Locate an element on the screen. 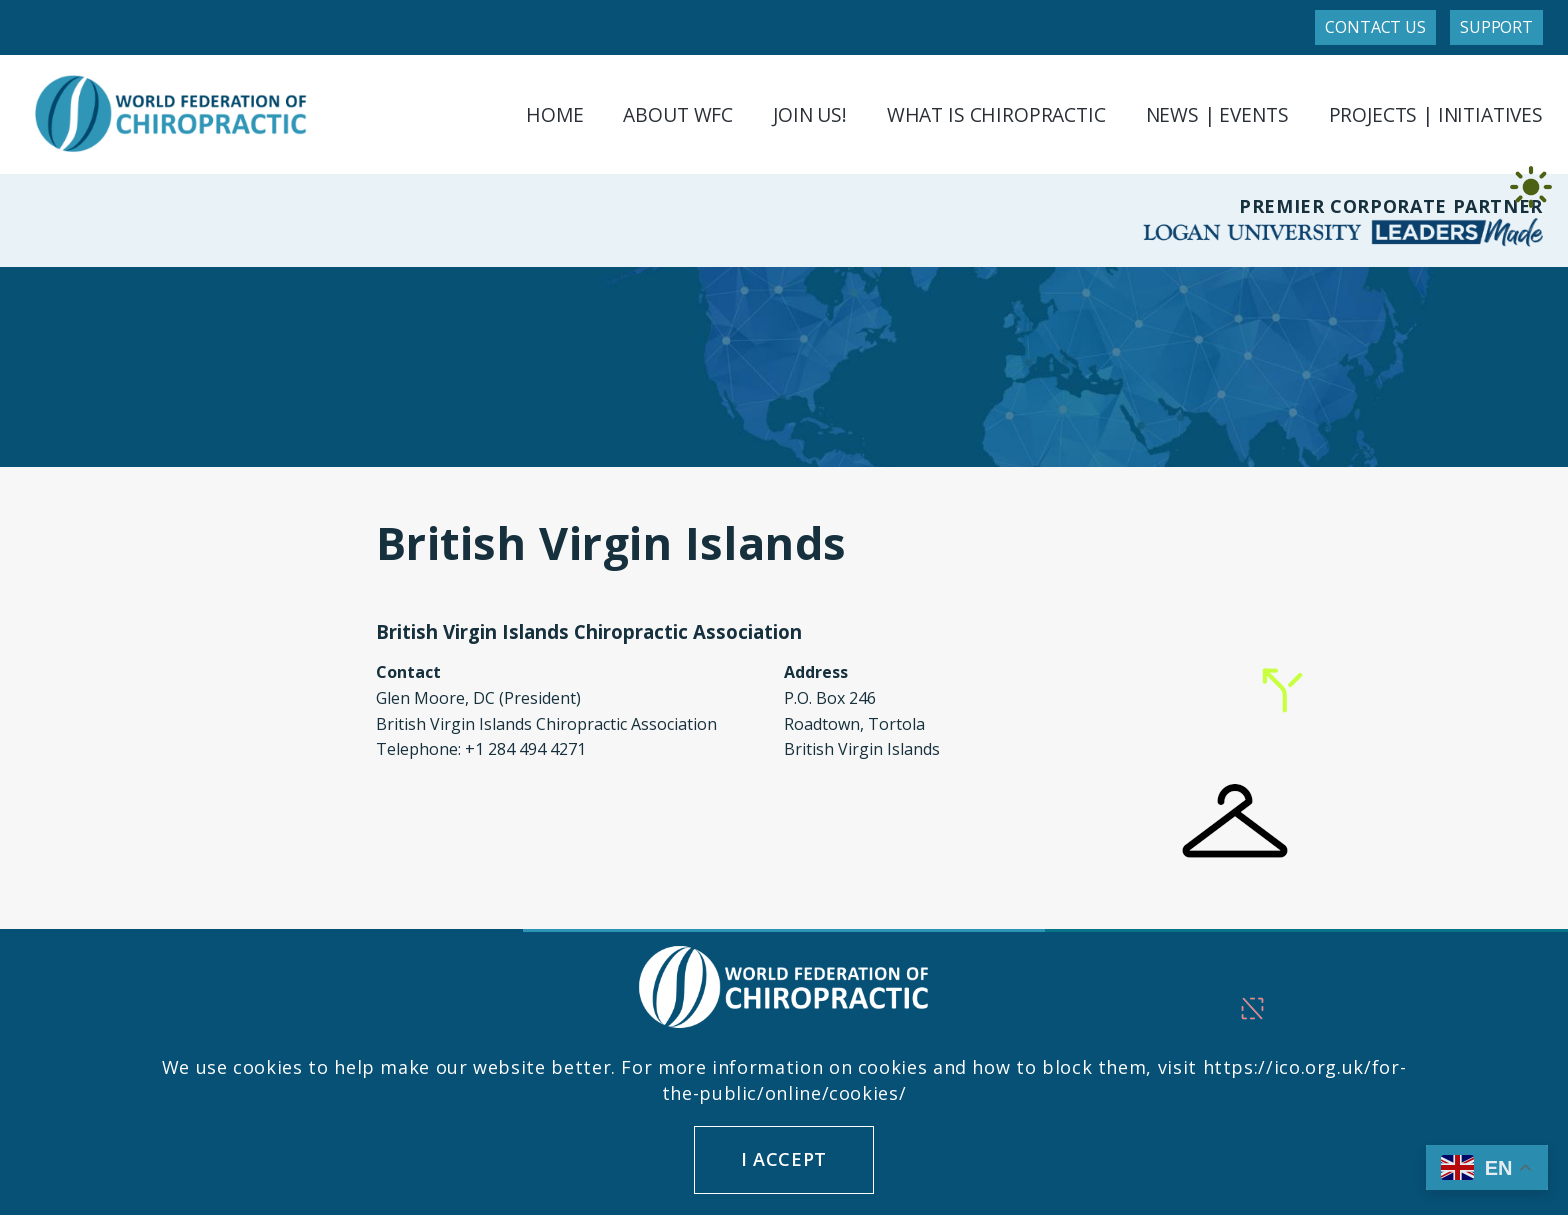 The width and height of the screenshot is (1568, 1215). disable selection mode is located at coordinates (1252, 1008).